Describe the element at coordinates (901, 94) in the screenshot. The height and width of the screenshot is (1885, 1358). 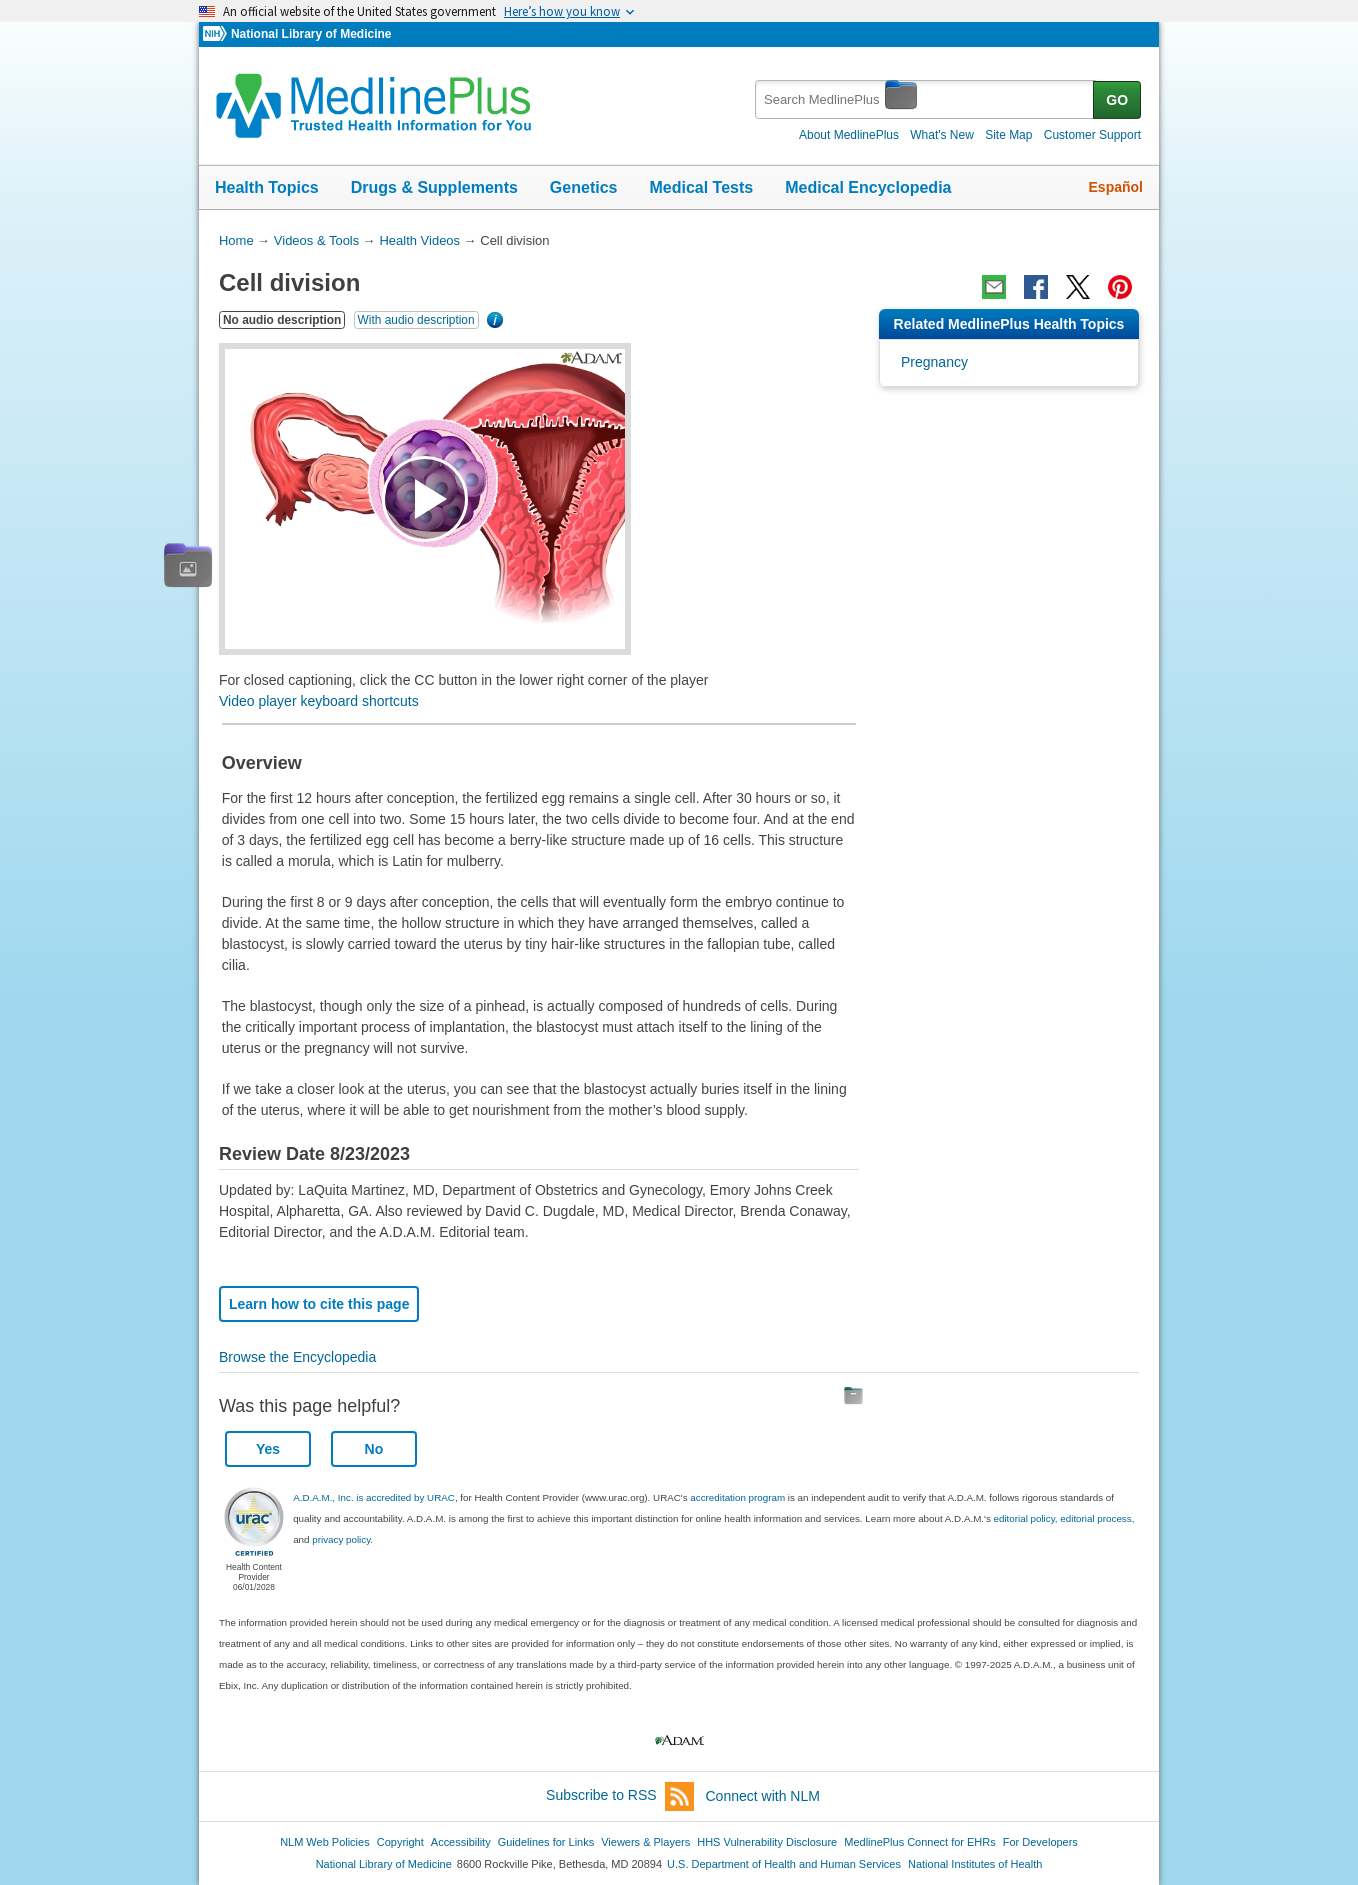
I see `open folder to view contents` at that location.